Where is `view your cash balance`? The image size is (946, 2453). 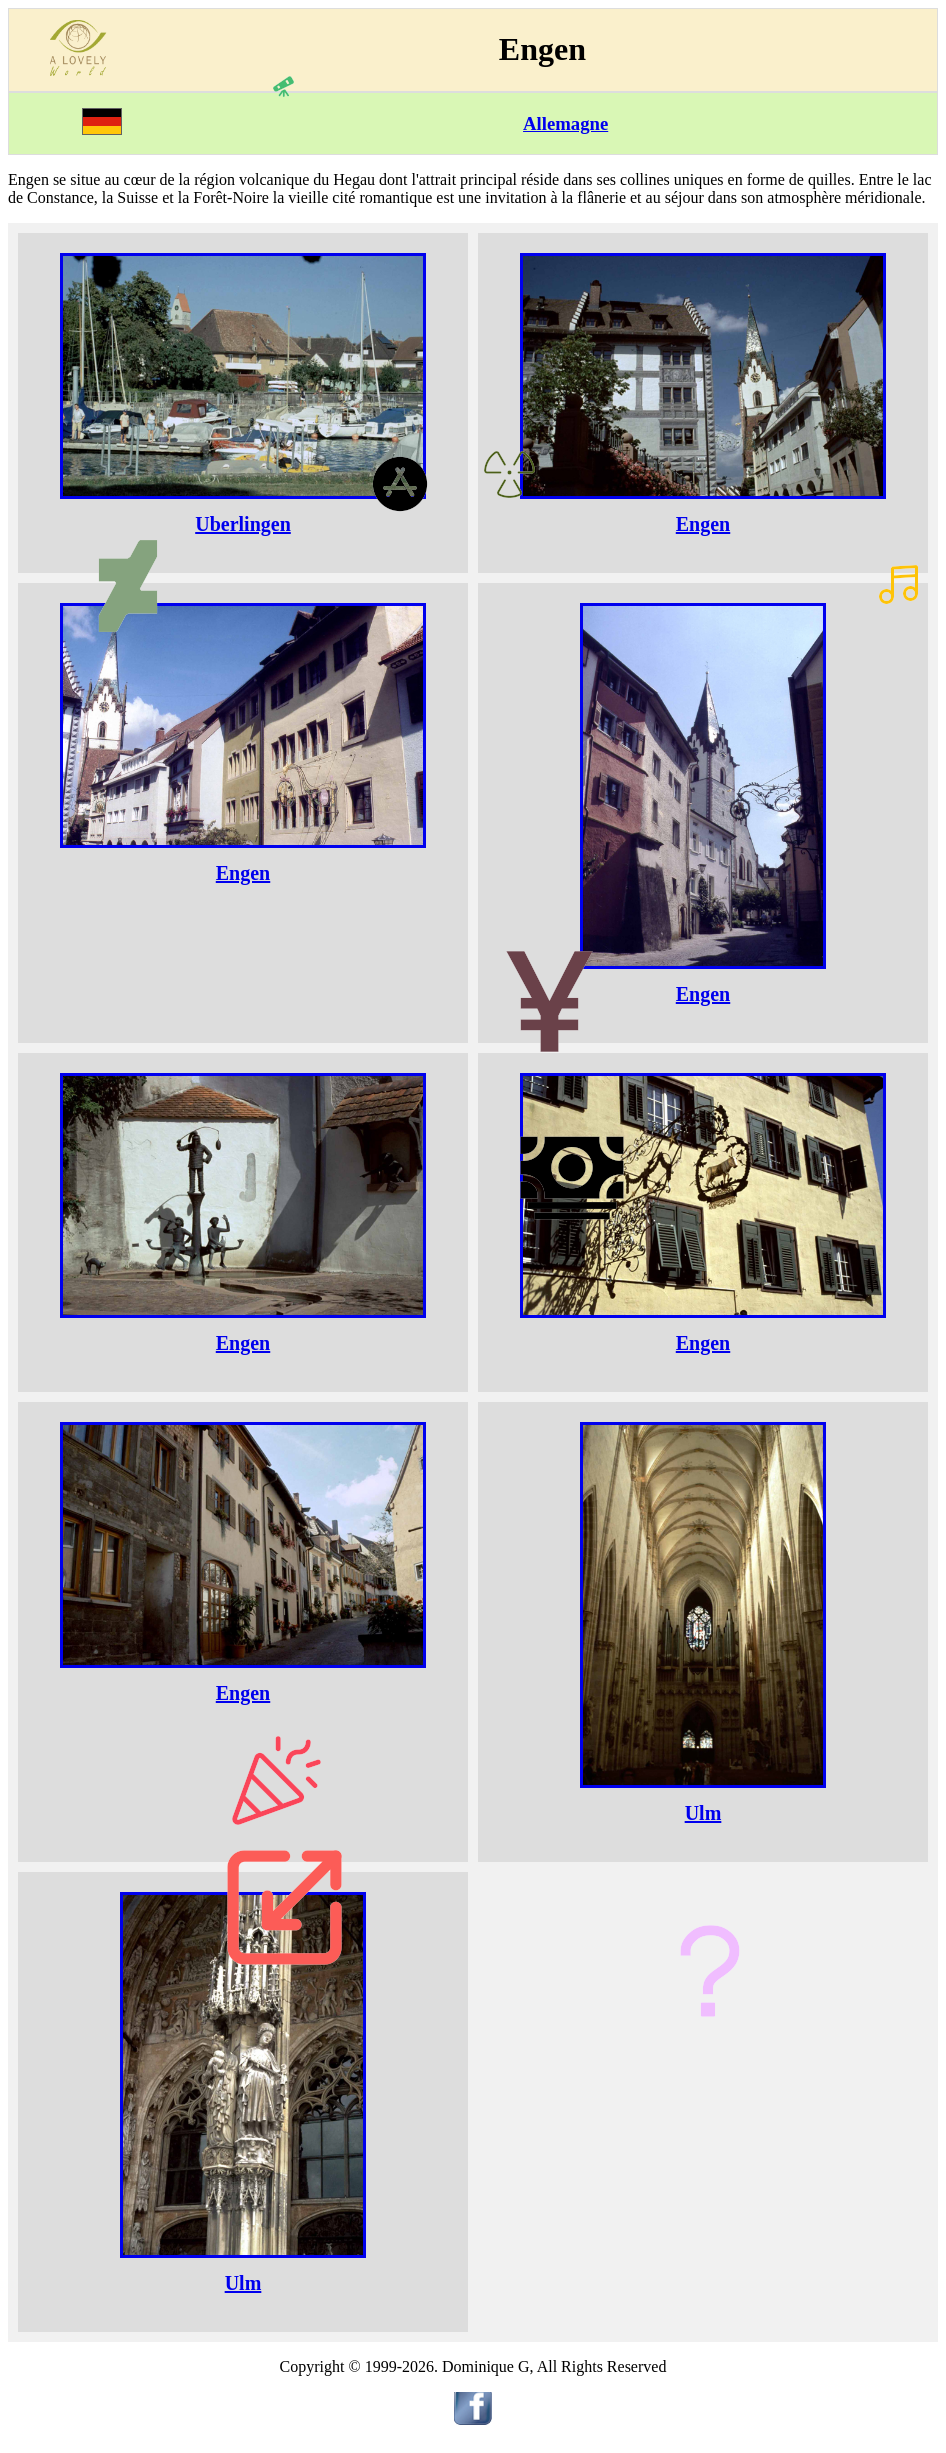 view your cash balance is located at coordinates (572, 1178).